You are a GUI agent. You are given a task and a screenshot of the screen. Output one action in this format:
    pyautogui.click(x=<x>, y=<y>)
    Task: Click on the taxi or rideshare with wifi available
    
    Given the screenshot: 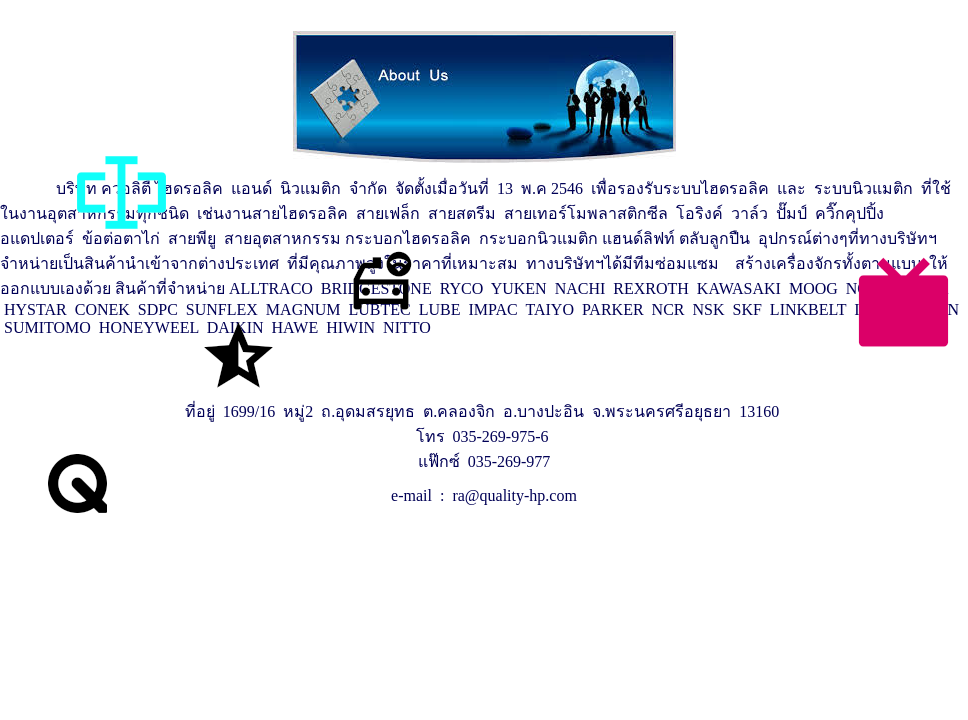 What is the action you would take?
    pyautogui.click(x=381, y=282)
    